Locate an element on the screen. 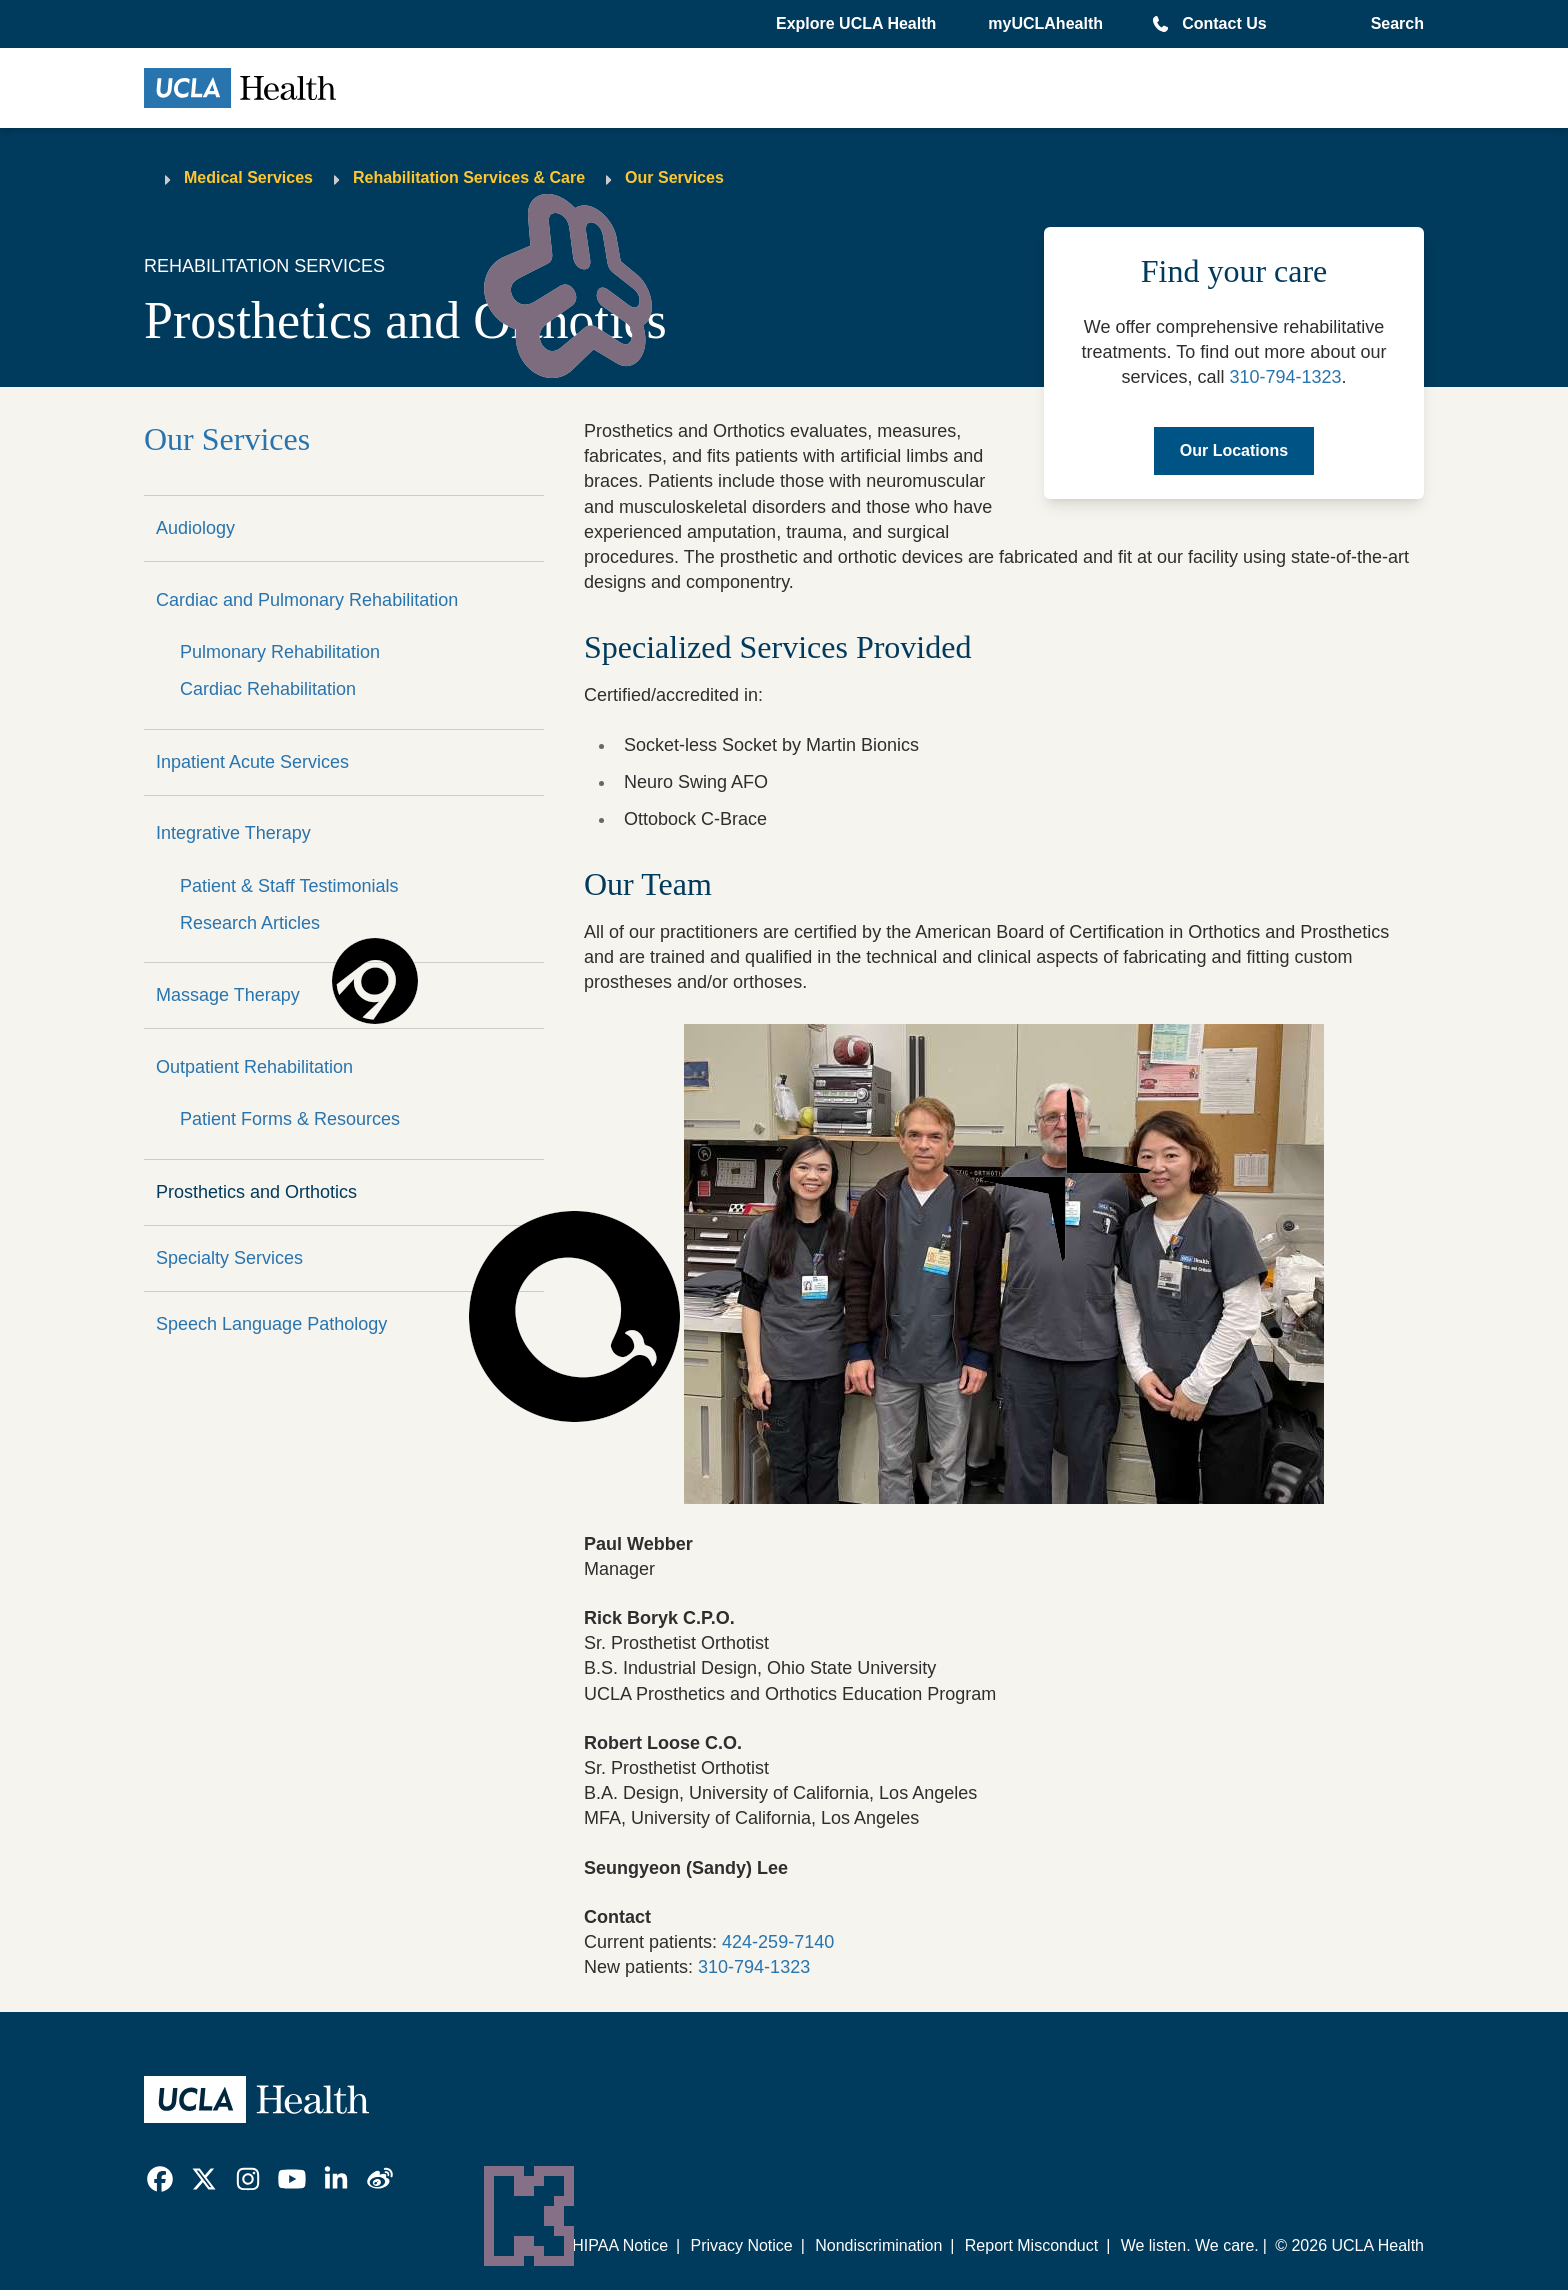  visit AppVeyor CI/CD platform is located at coordinates (375, 981).